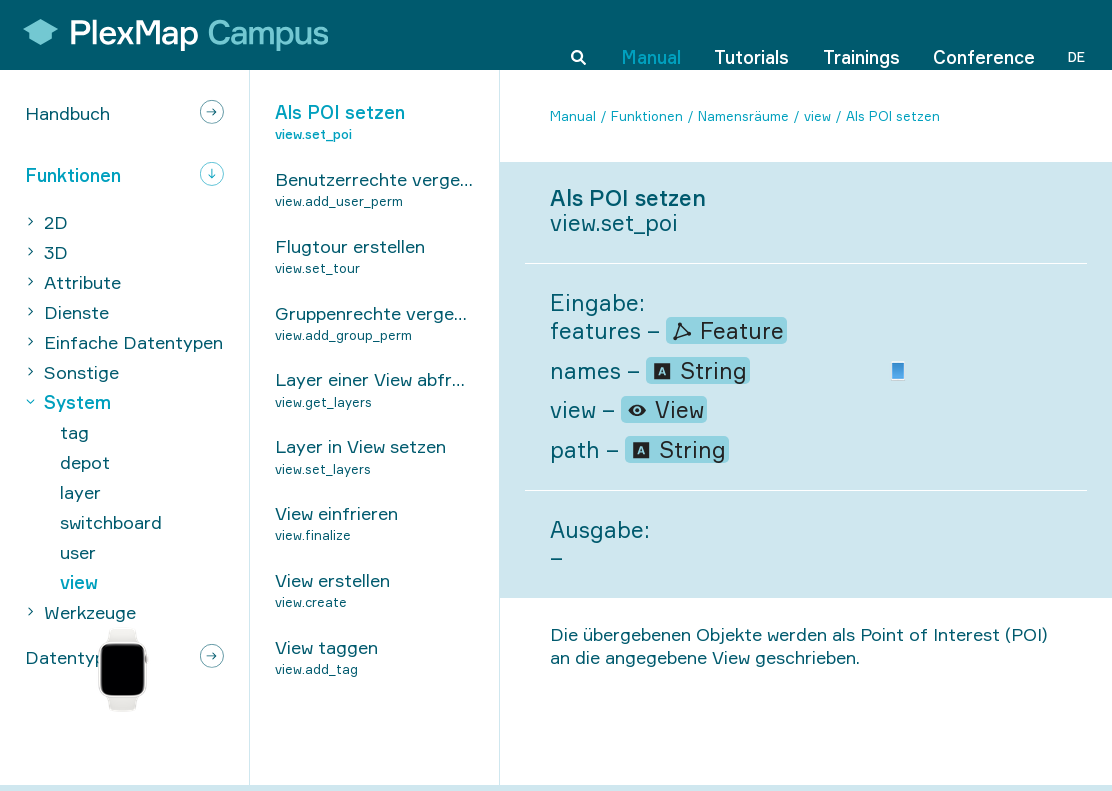 The image size is (1112, 791). I want to click on connected iPad Pro device, so click(898, 371).